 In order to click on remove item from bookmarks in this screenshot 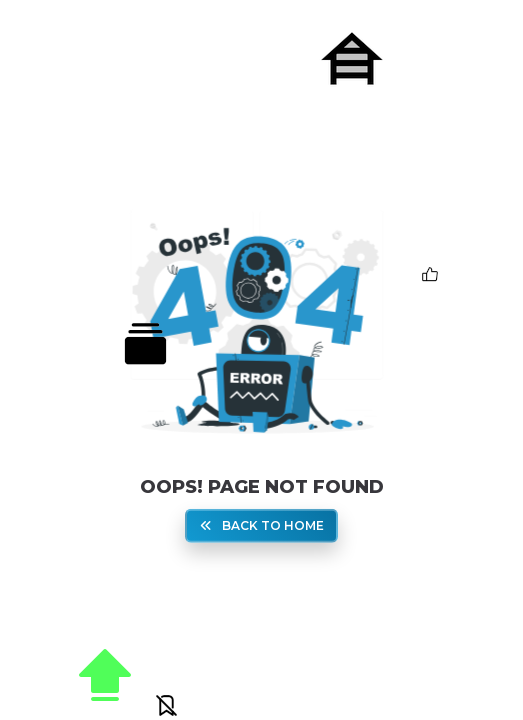, I will do `click(166, 705)`.